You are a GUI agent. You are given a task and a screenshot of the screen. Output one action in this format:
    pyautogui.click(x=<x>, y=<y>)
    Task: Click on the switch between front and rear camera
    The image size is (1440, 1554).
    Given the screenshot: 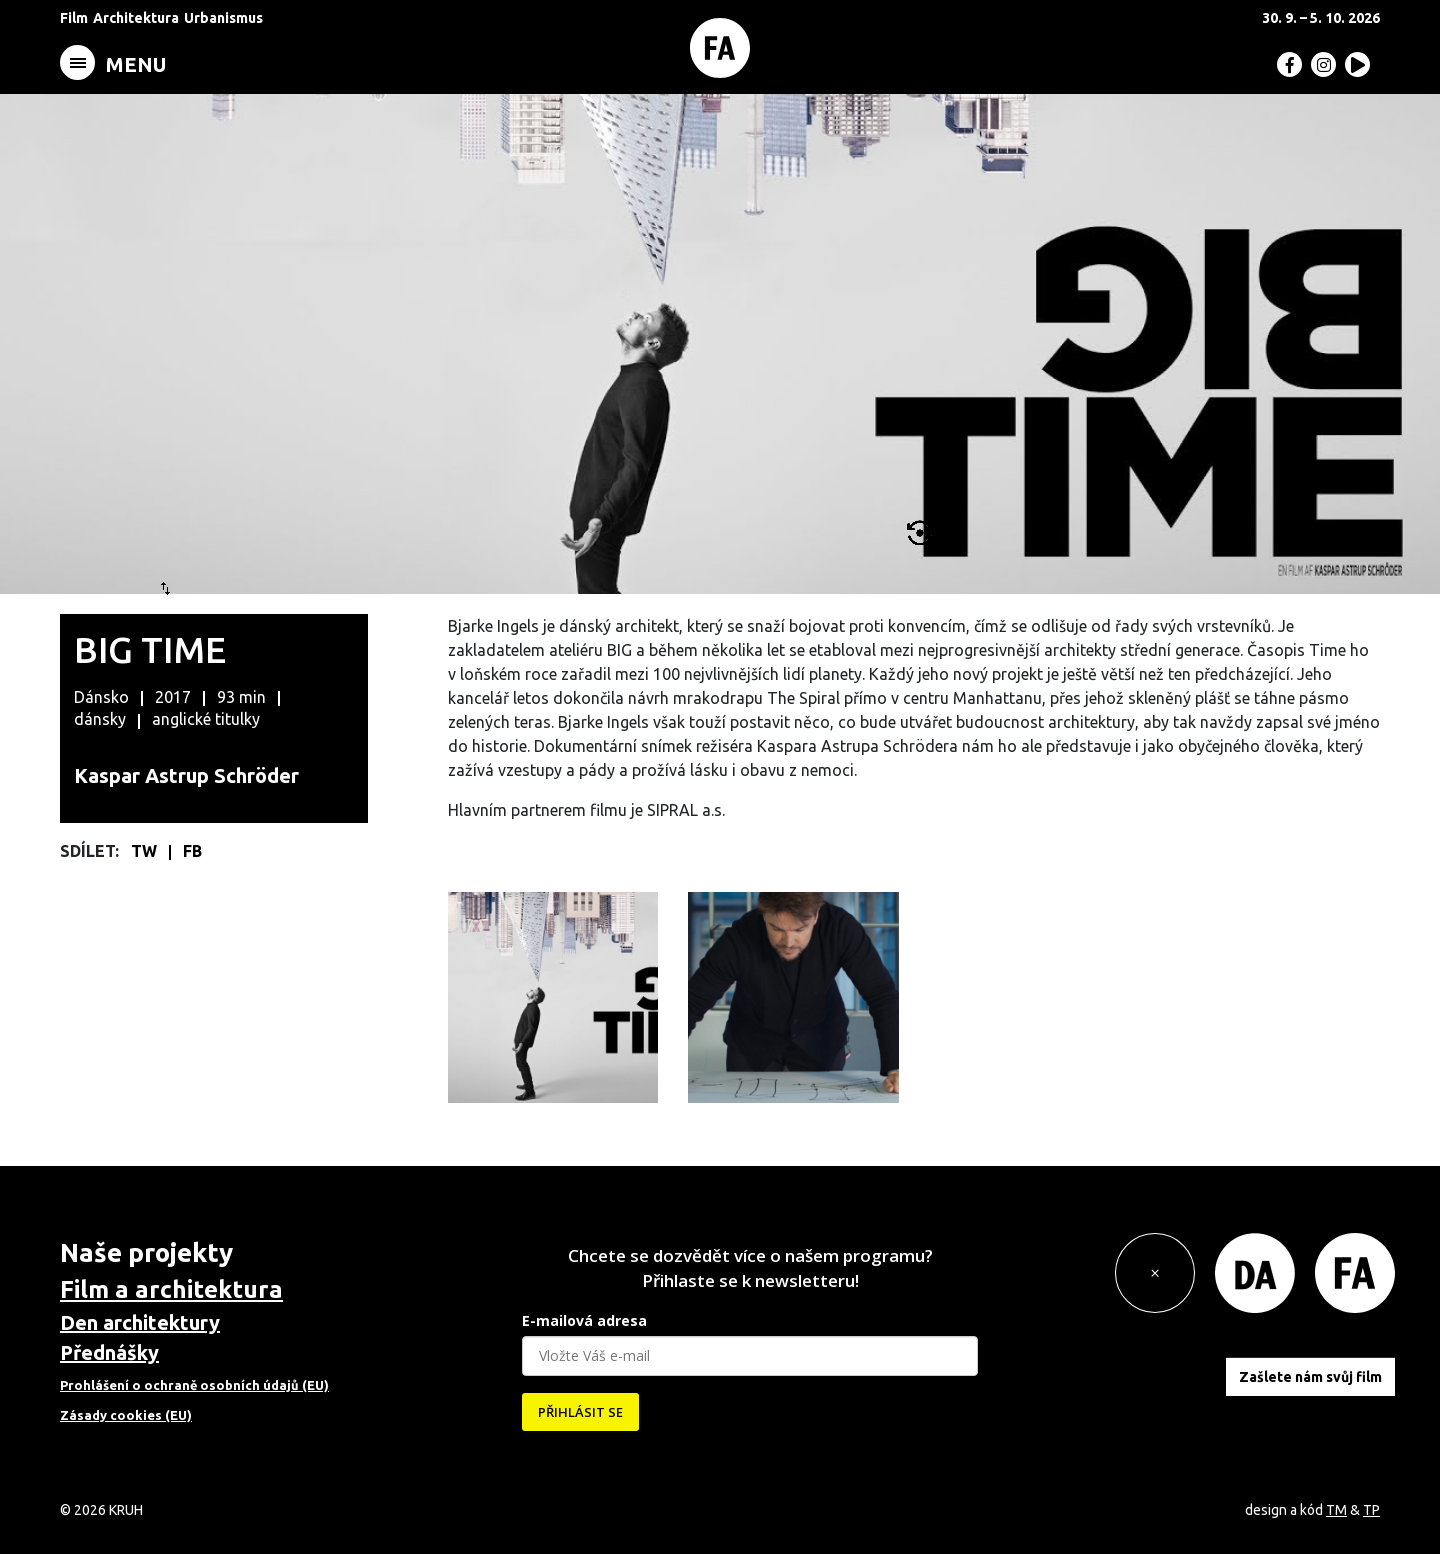 What is the action you would take?
    pyautogui.click(x=920, y=533)
    